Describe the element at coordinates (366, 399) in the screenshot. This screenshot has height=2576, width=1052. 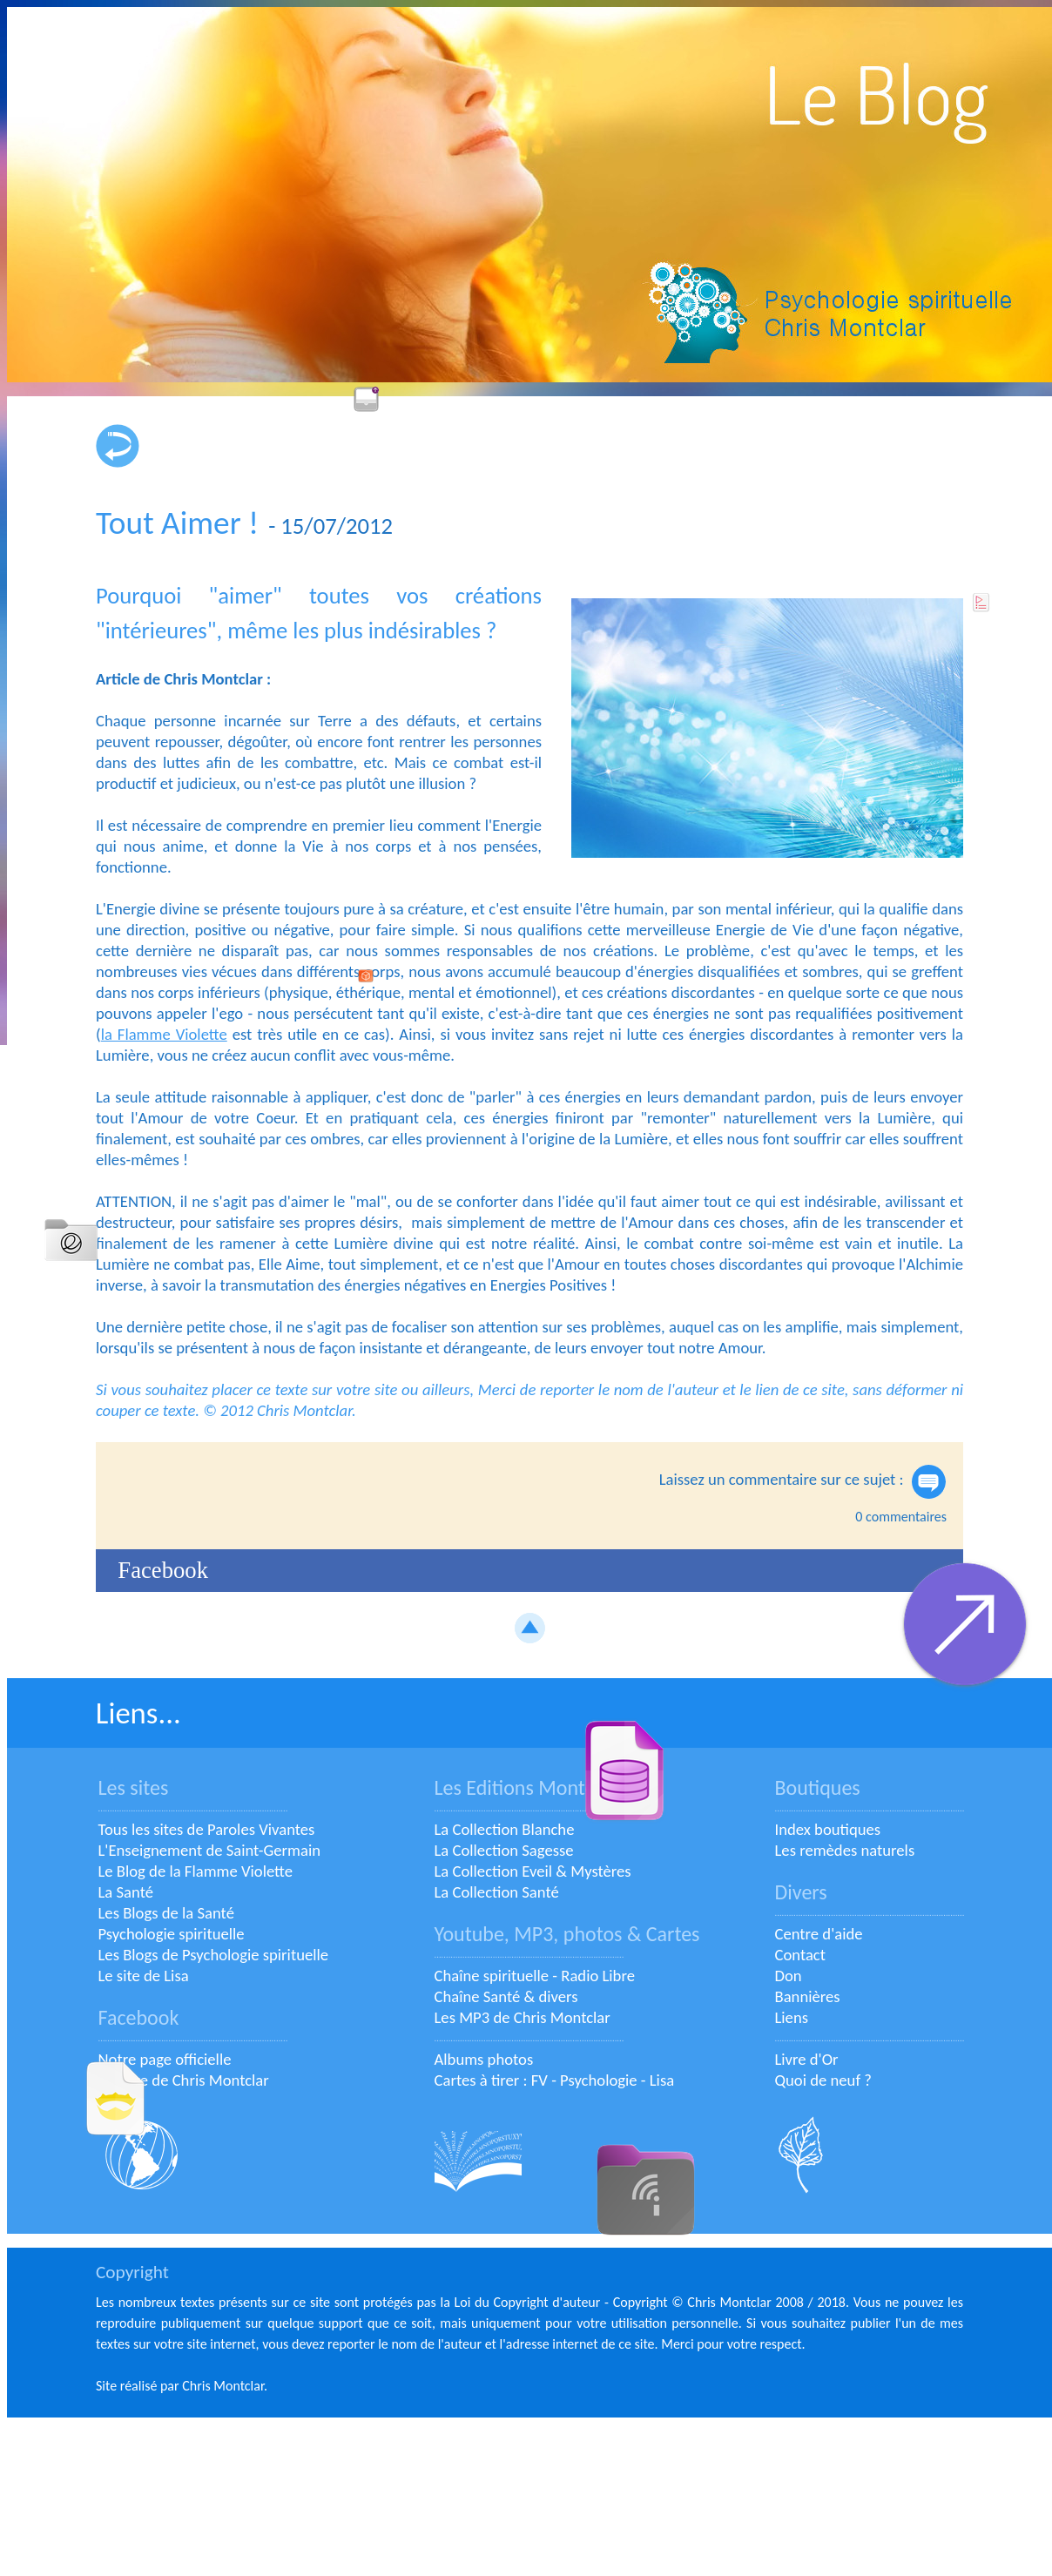
I see `view outgoing mail queue` at that location.